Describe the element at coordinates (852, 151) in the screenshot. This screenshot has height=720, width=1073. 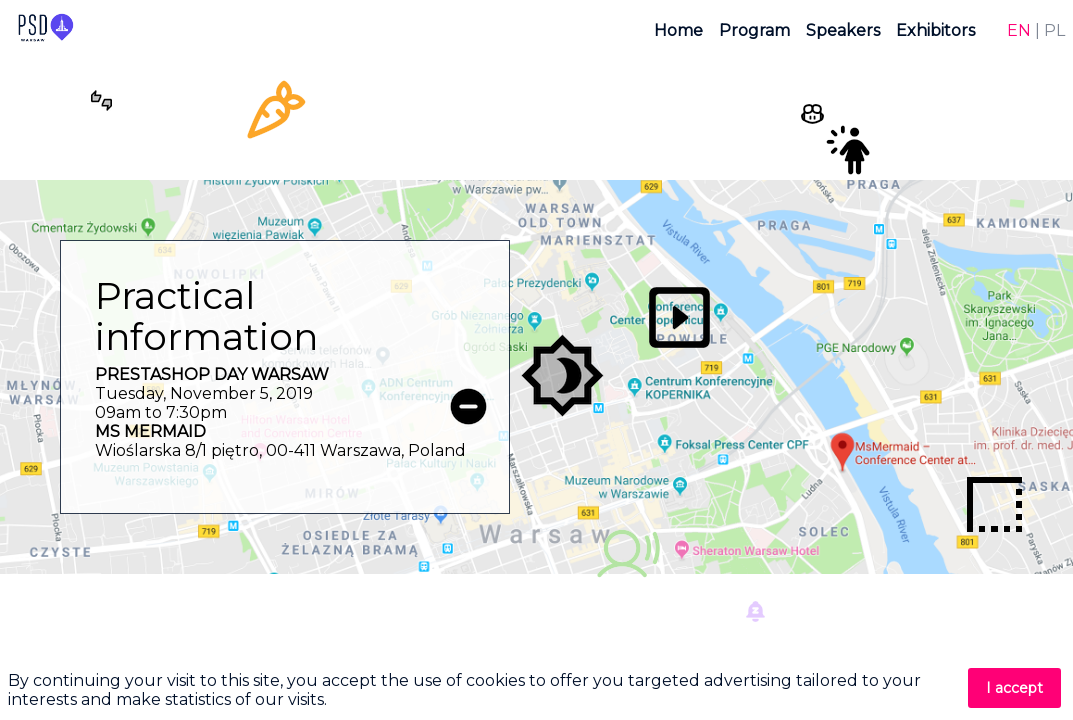
I see `report an incident or emergency involving a person` at that location.